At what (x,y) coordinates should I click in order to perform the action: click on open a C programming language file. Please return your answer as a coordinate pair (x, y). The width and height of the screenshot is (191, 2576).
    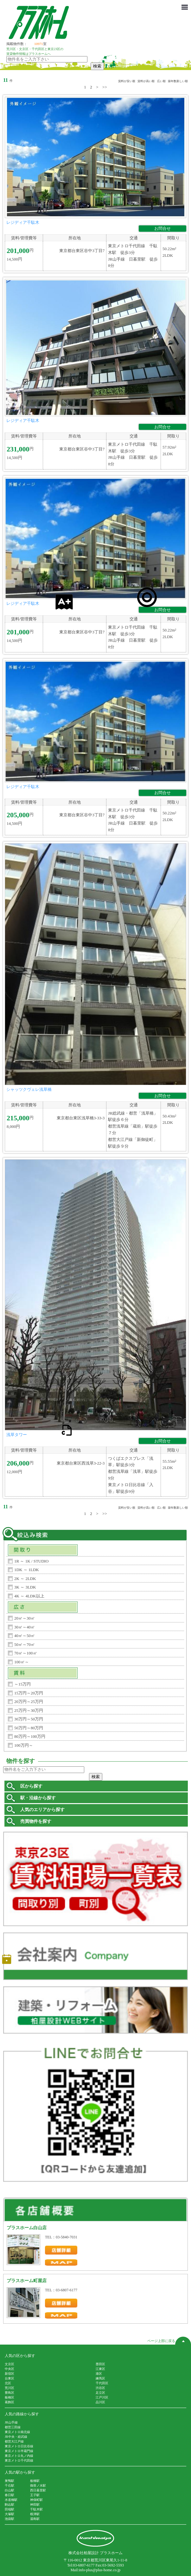
    Looking at the image, I should click on (67, 1430).